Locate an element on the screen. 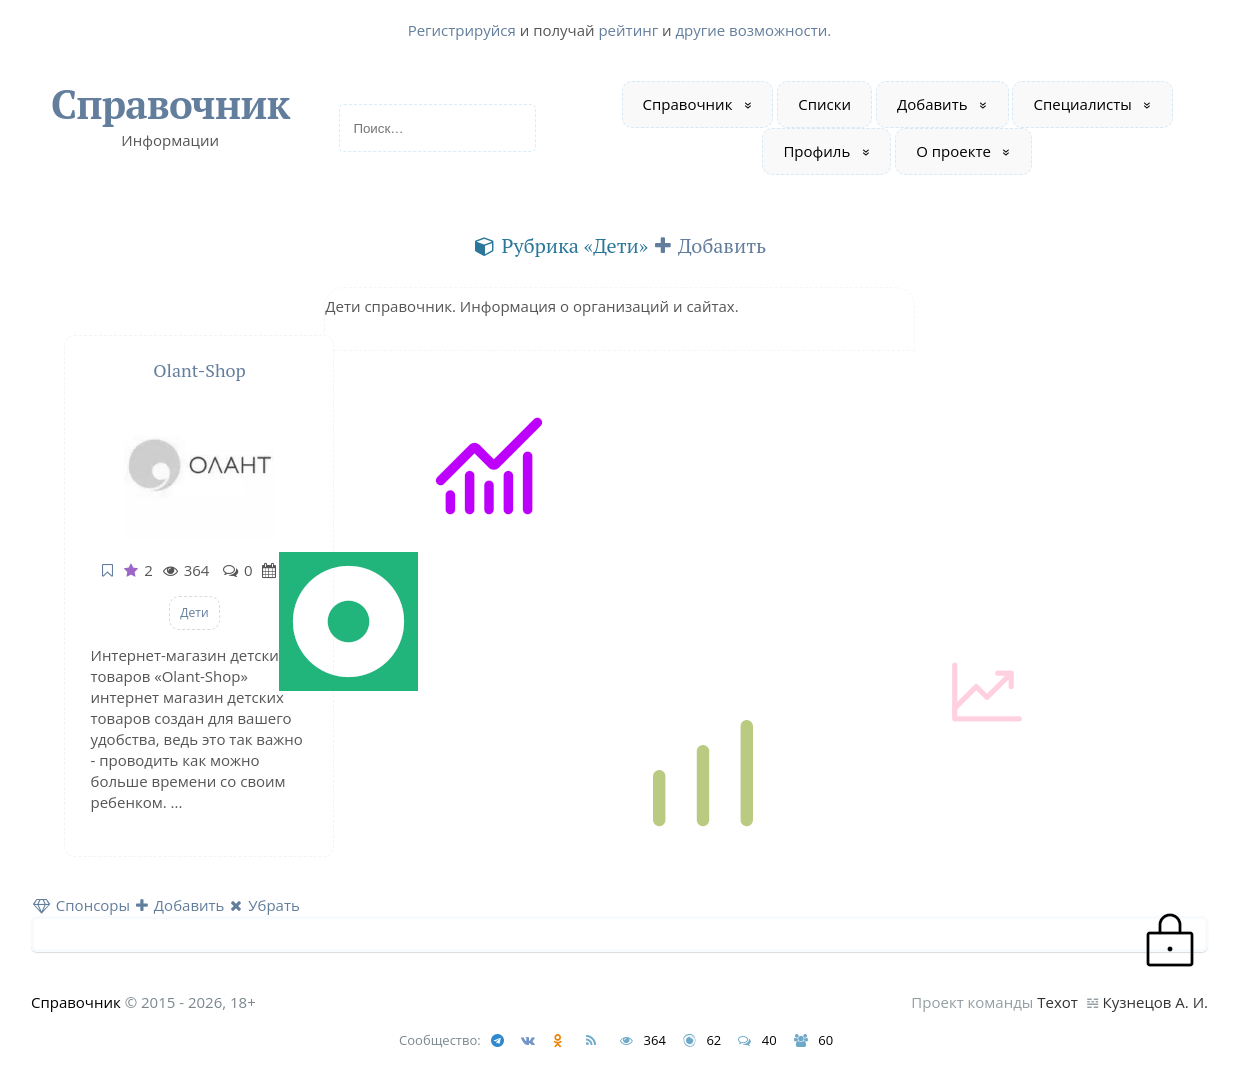 The width and height of the screenshot is (1239, 1089). view analytics or performance trends is located at coordinates (987, 692).